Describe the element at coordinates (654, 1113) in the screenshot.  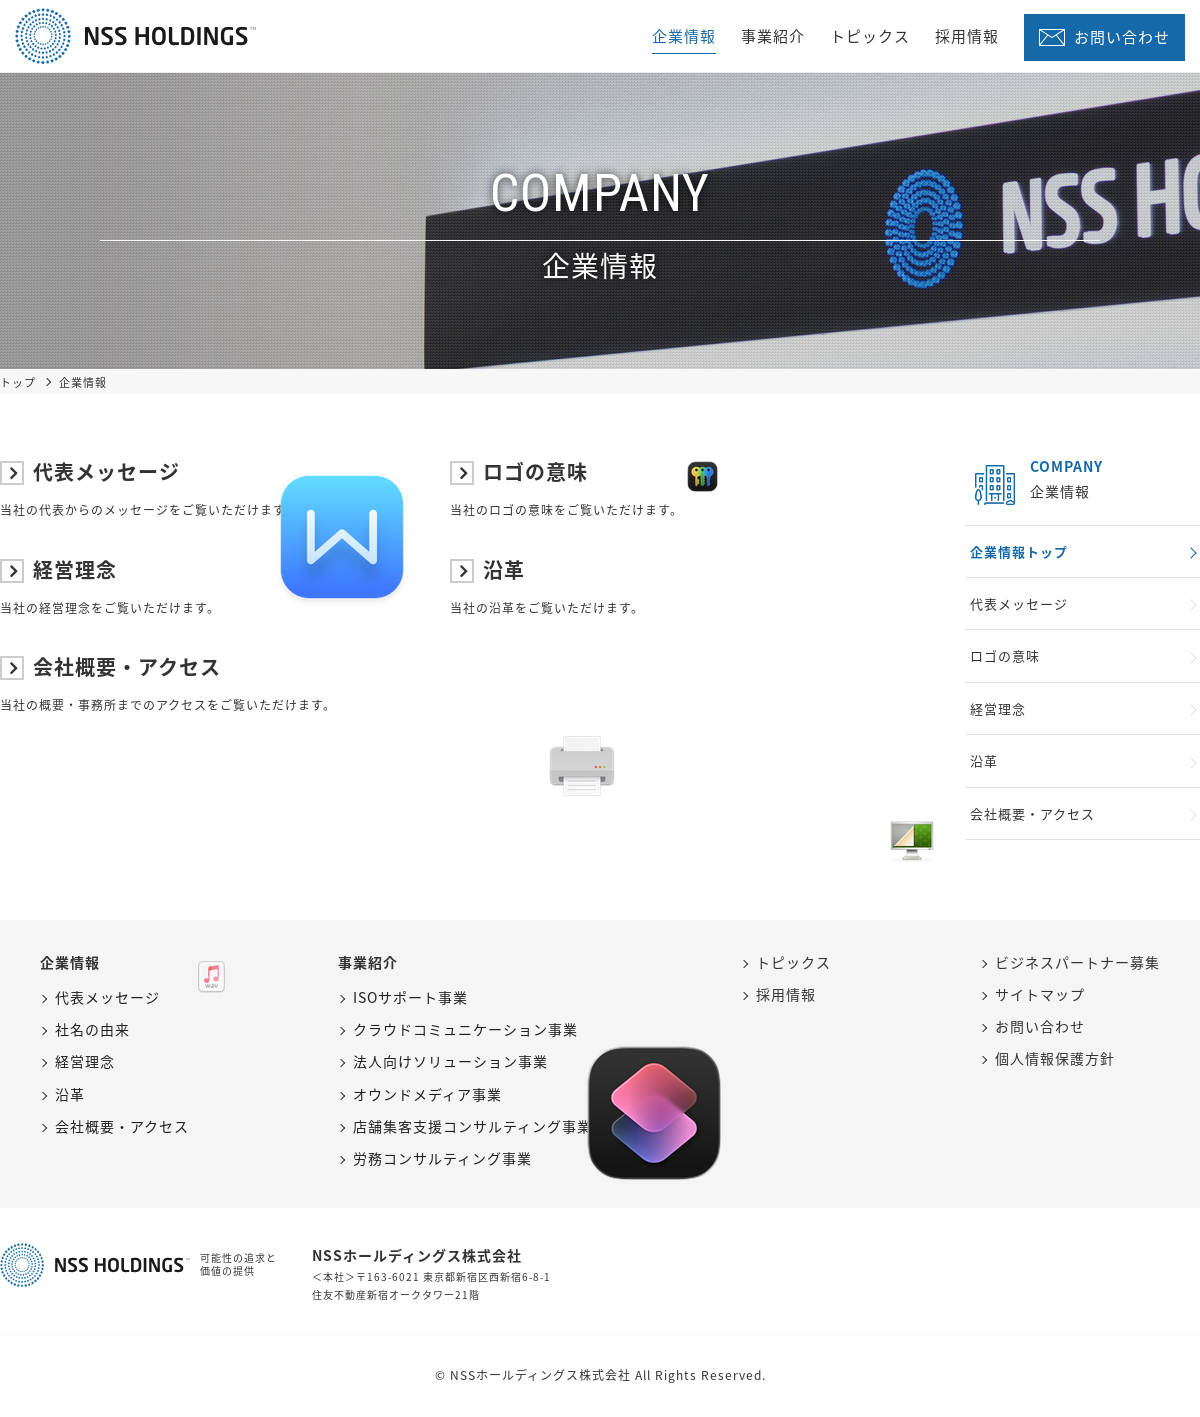
I see `open the shortcuts app` at that location.